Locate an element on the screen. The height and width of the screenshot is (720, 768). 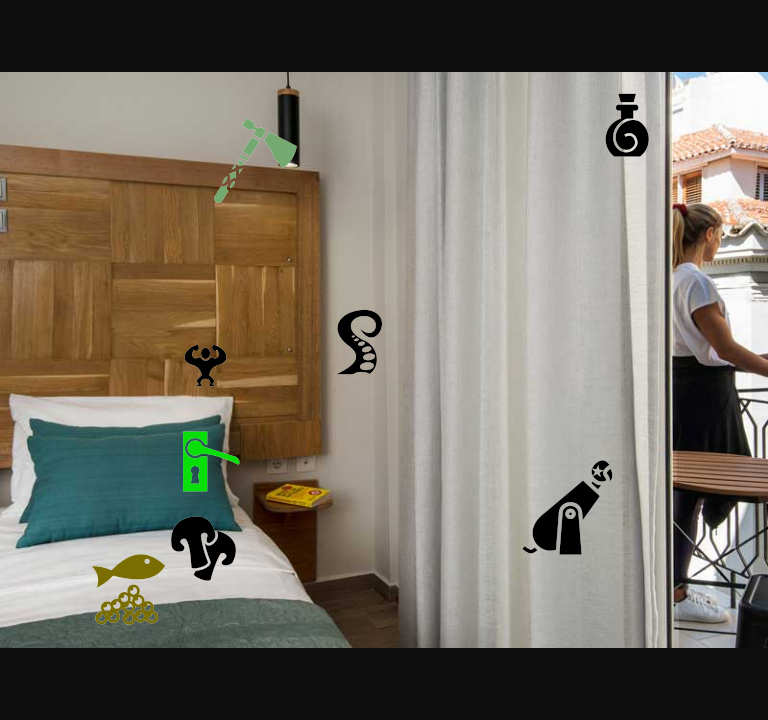
access security or lock settings is located at coordinates (208, 461).